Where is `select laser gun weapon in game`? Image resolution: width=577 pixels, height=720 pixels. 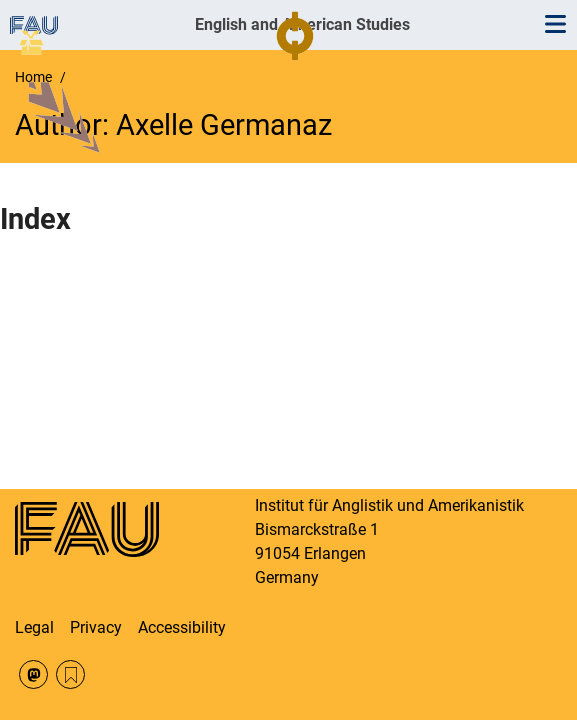
select laser gun weapon in game is located at coordinates (295, 36).